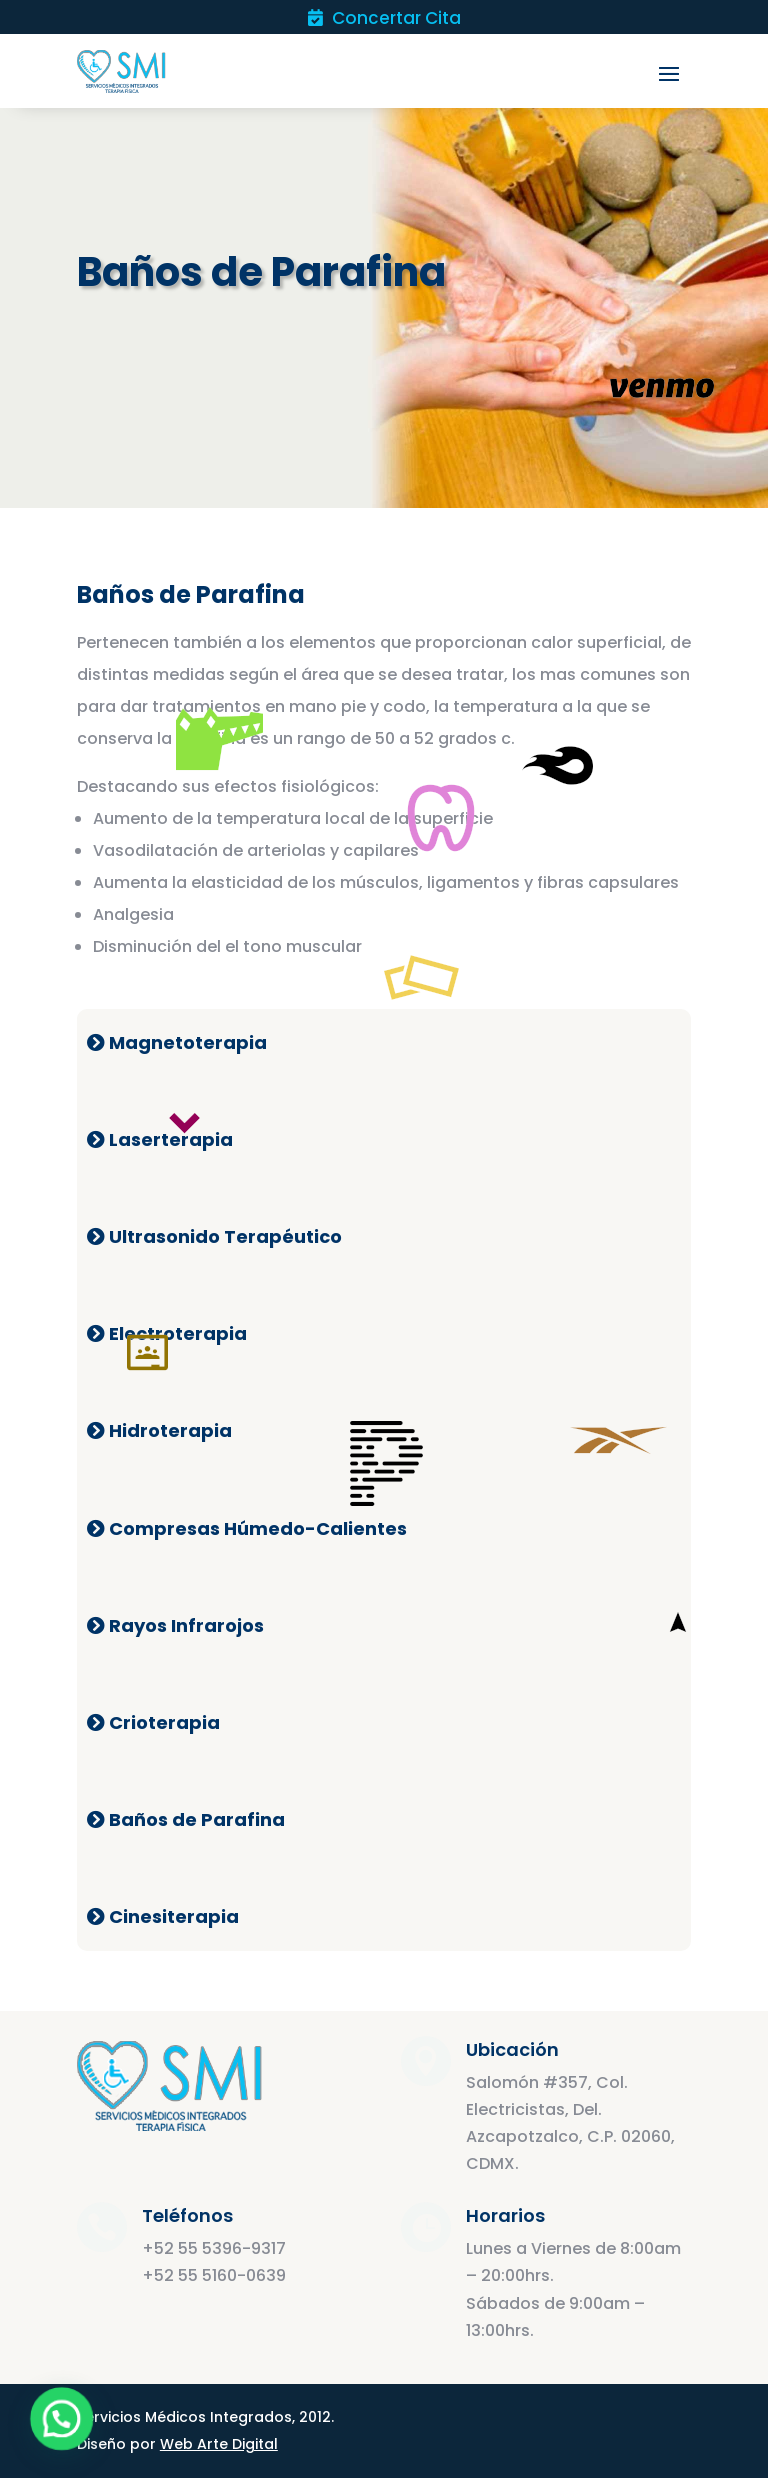 The height and width of the screenshot is (2478, 768). What do you see at coordinates (219, 738) in the screenshot?
I see `visit comicfury webcomic hosting platform` at bounding box center [219, 738].